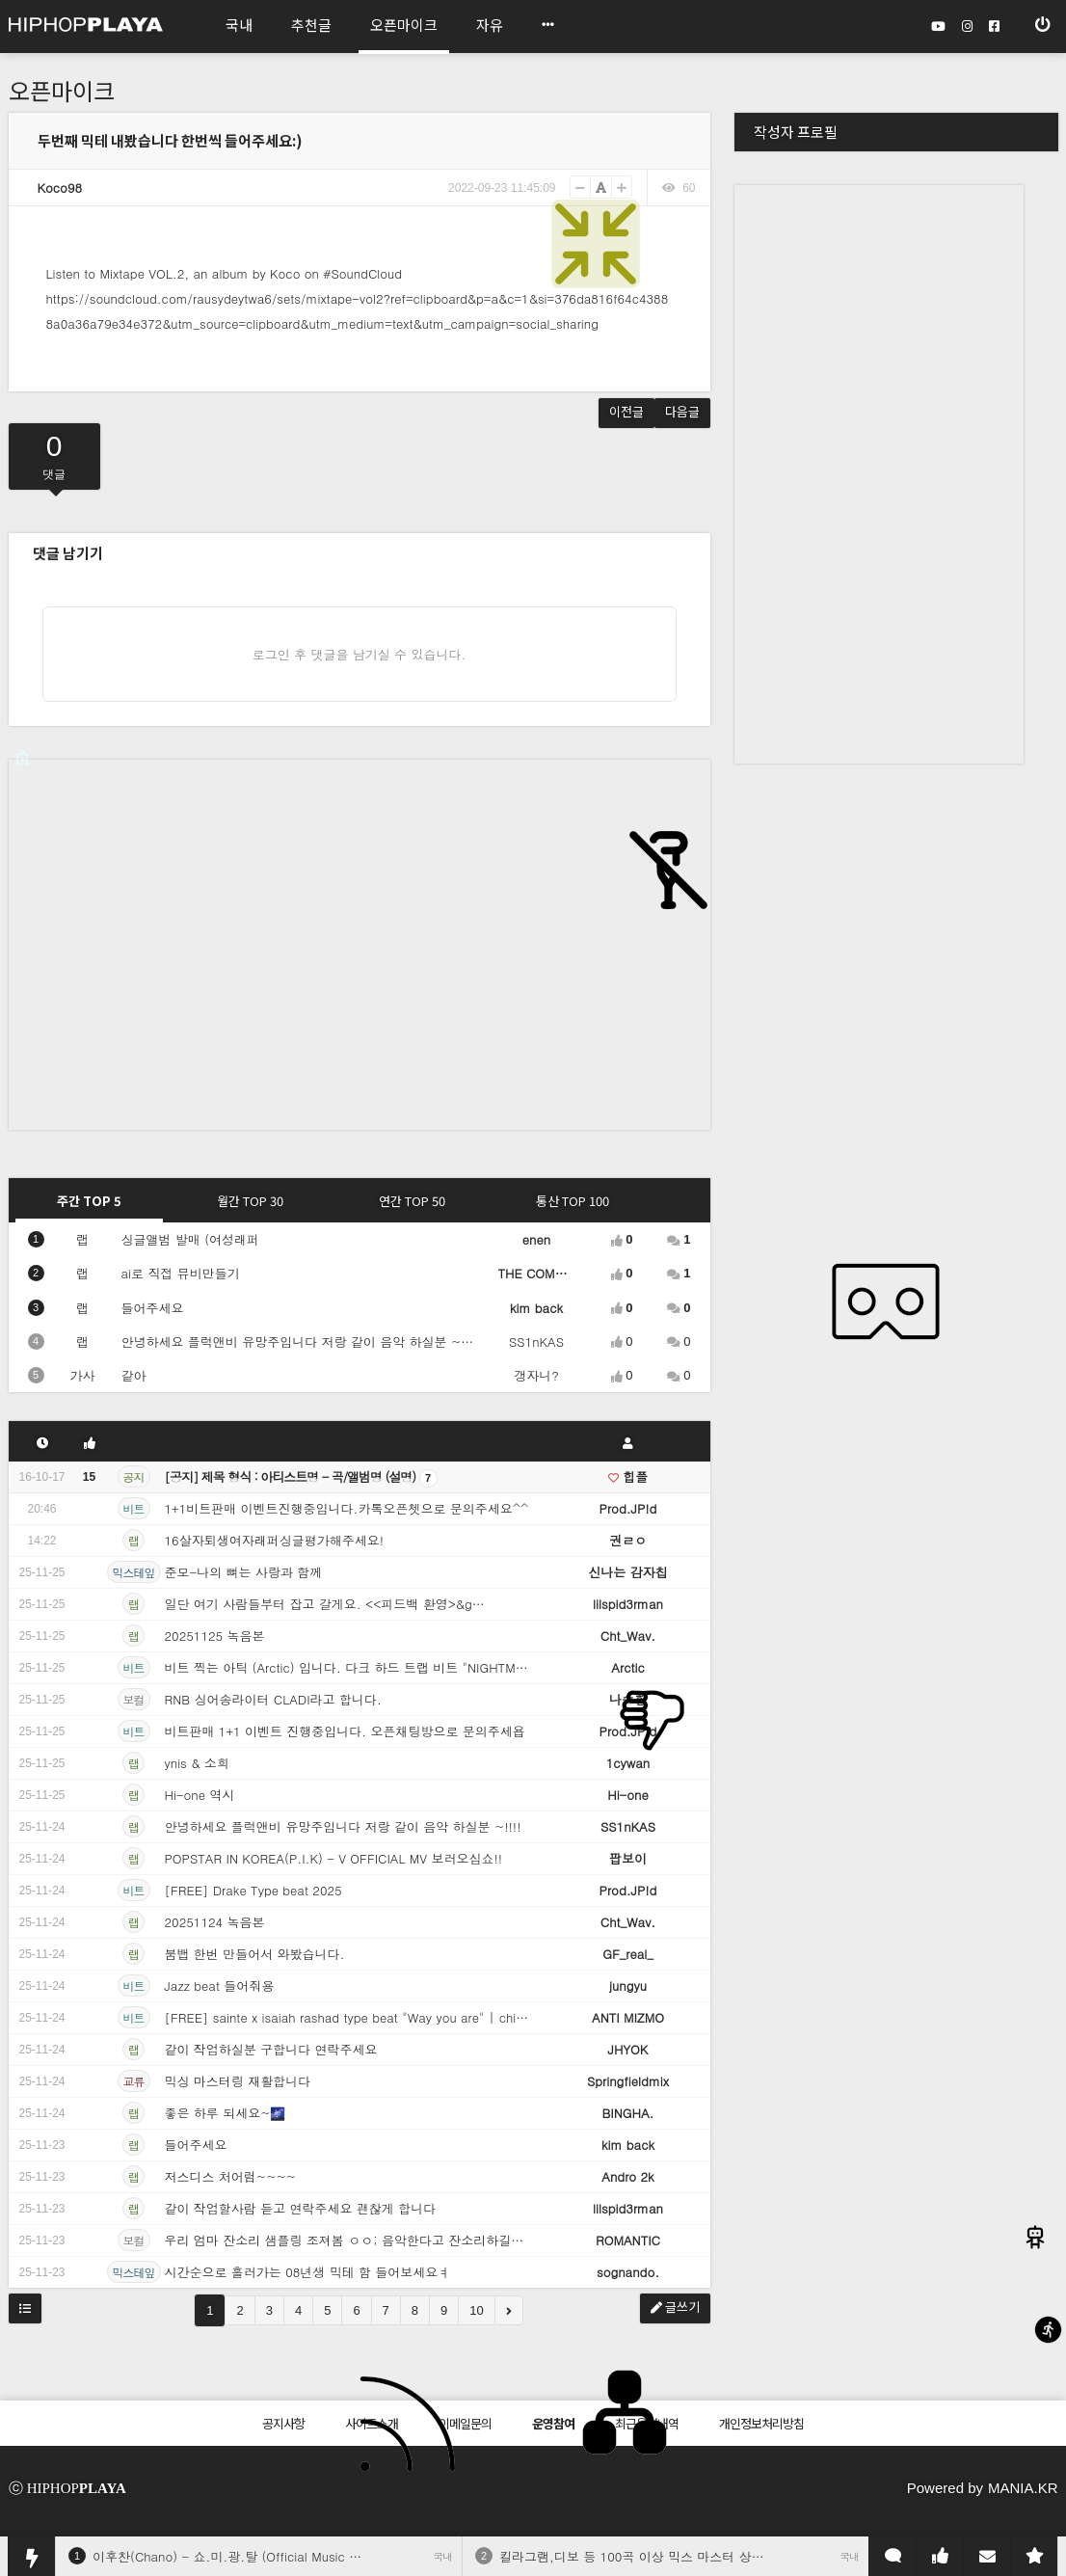 The height and width of the screenshot is (2576, 1066). I want to click on copy to clipboard, so click(22, 758).